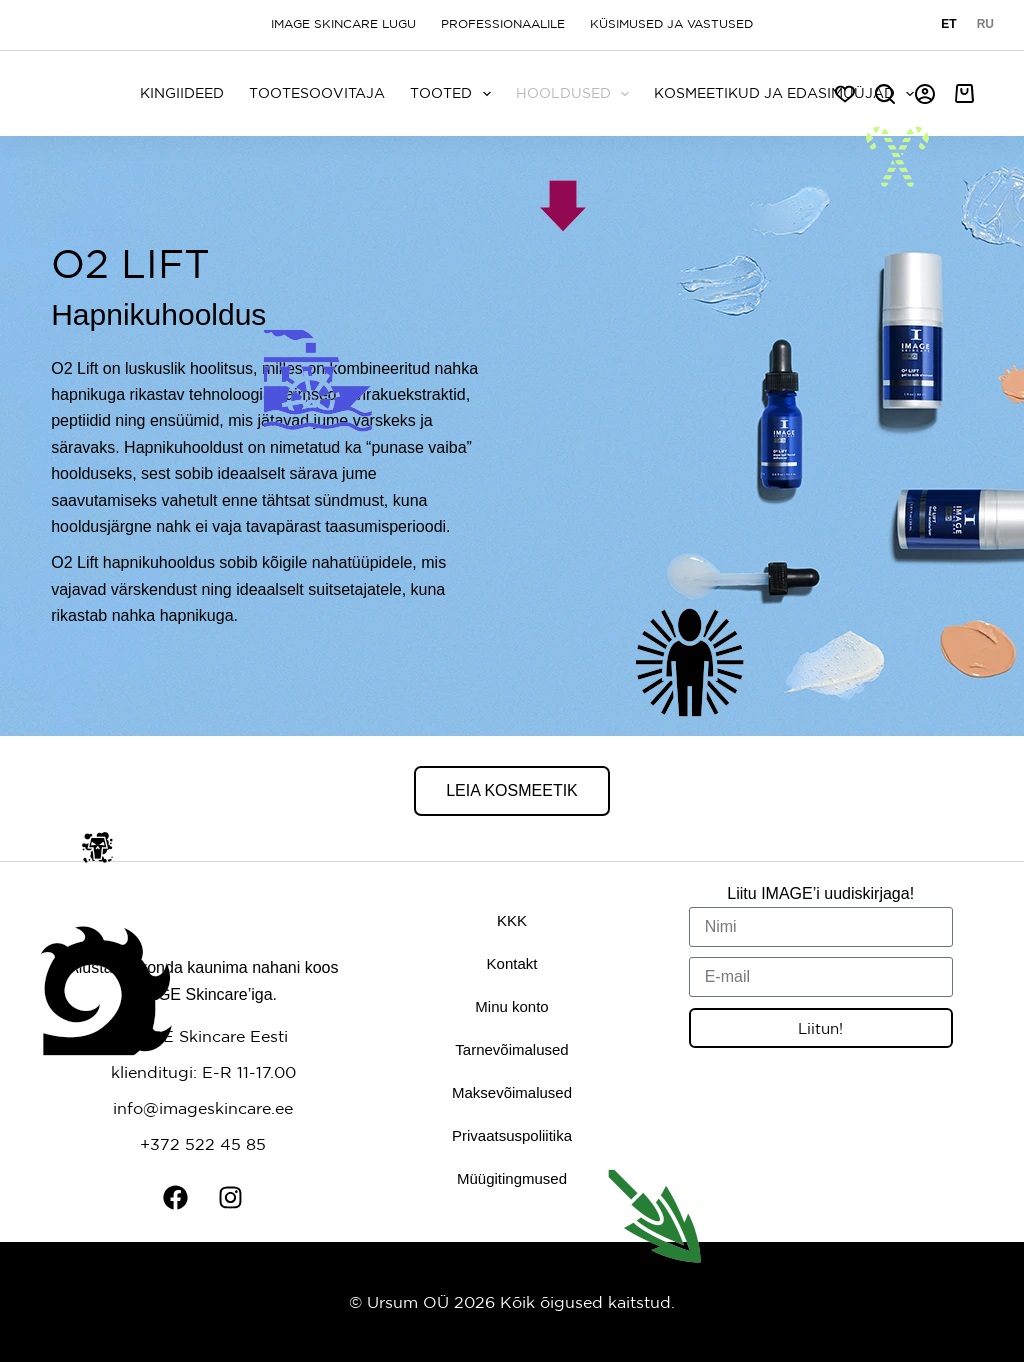 This screenshot has width=1024, height=1362. I want to click on activate aura or radiance effect, so click(688, 662).